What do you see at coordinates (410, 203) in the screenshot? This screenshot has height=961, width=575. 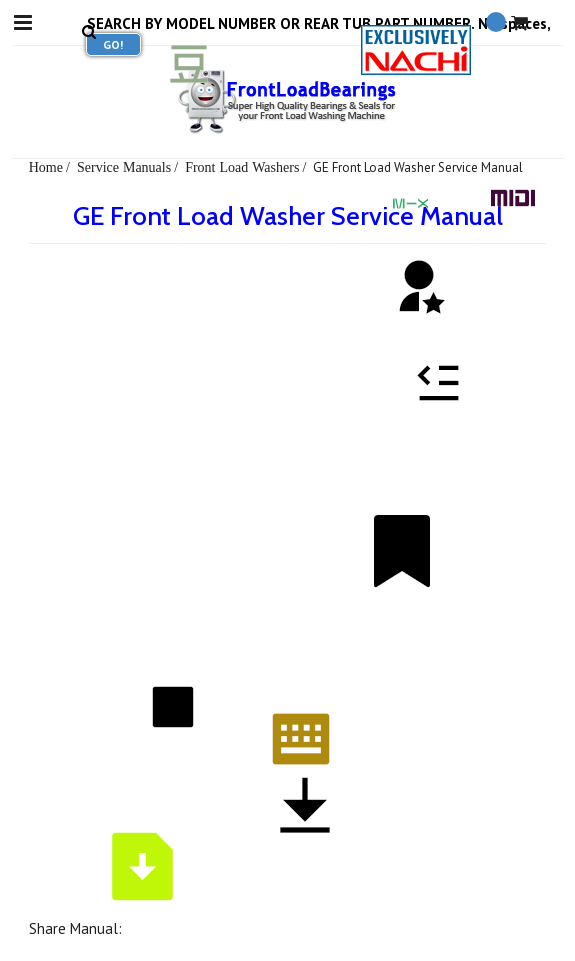 I see `open mixcloud app or website` at bounding box center [410, 203].